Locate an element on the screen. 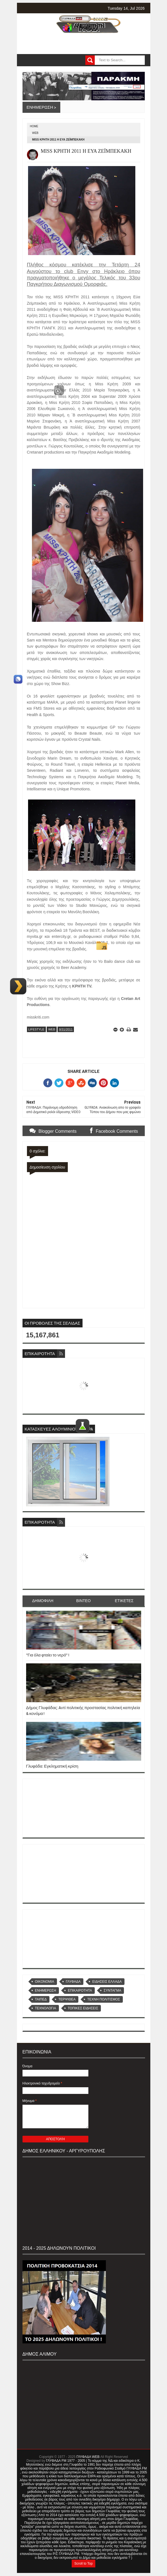 Image resolution: width=167 pixels, height=2576 pixels. open apple maps is located at coordinates (59, 390).